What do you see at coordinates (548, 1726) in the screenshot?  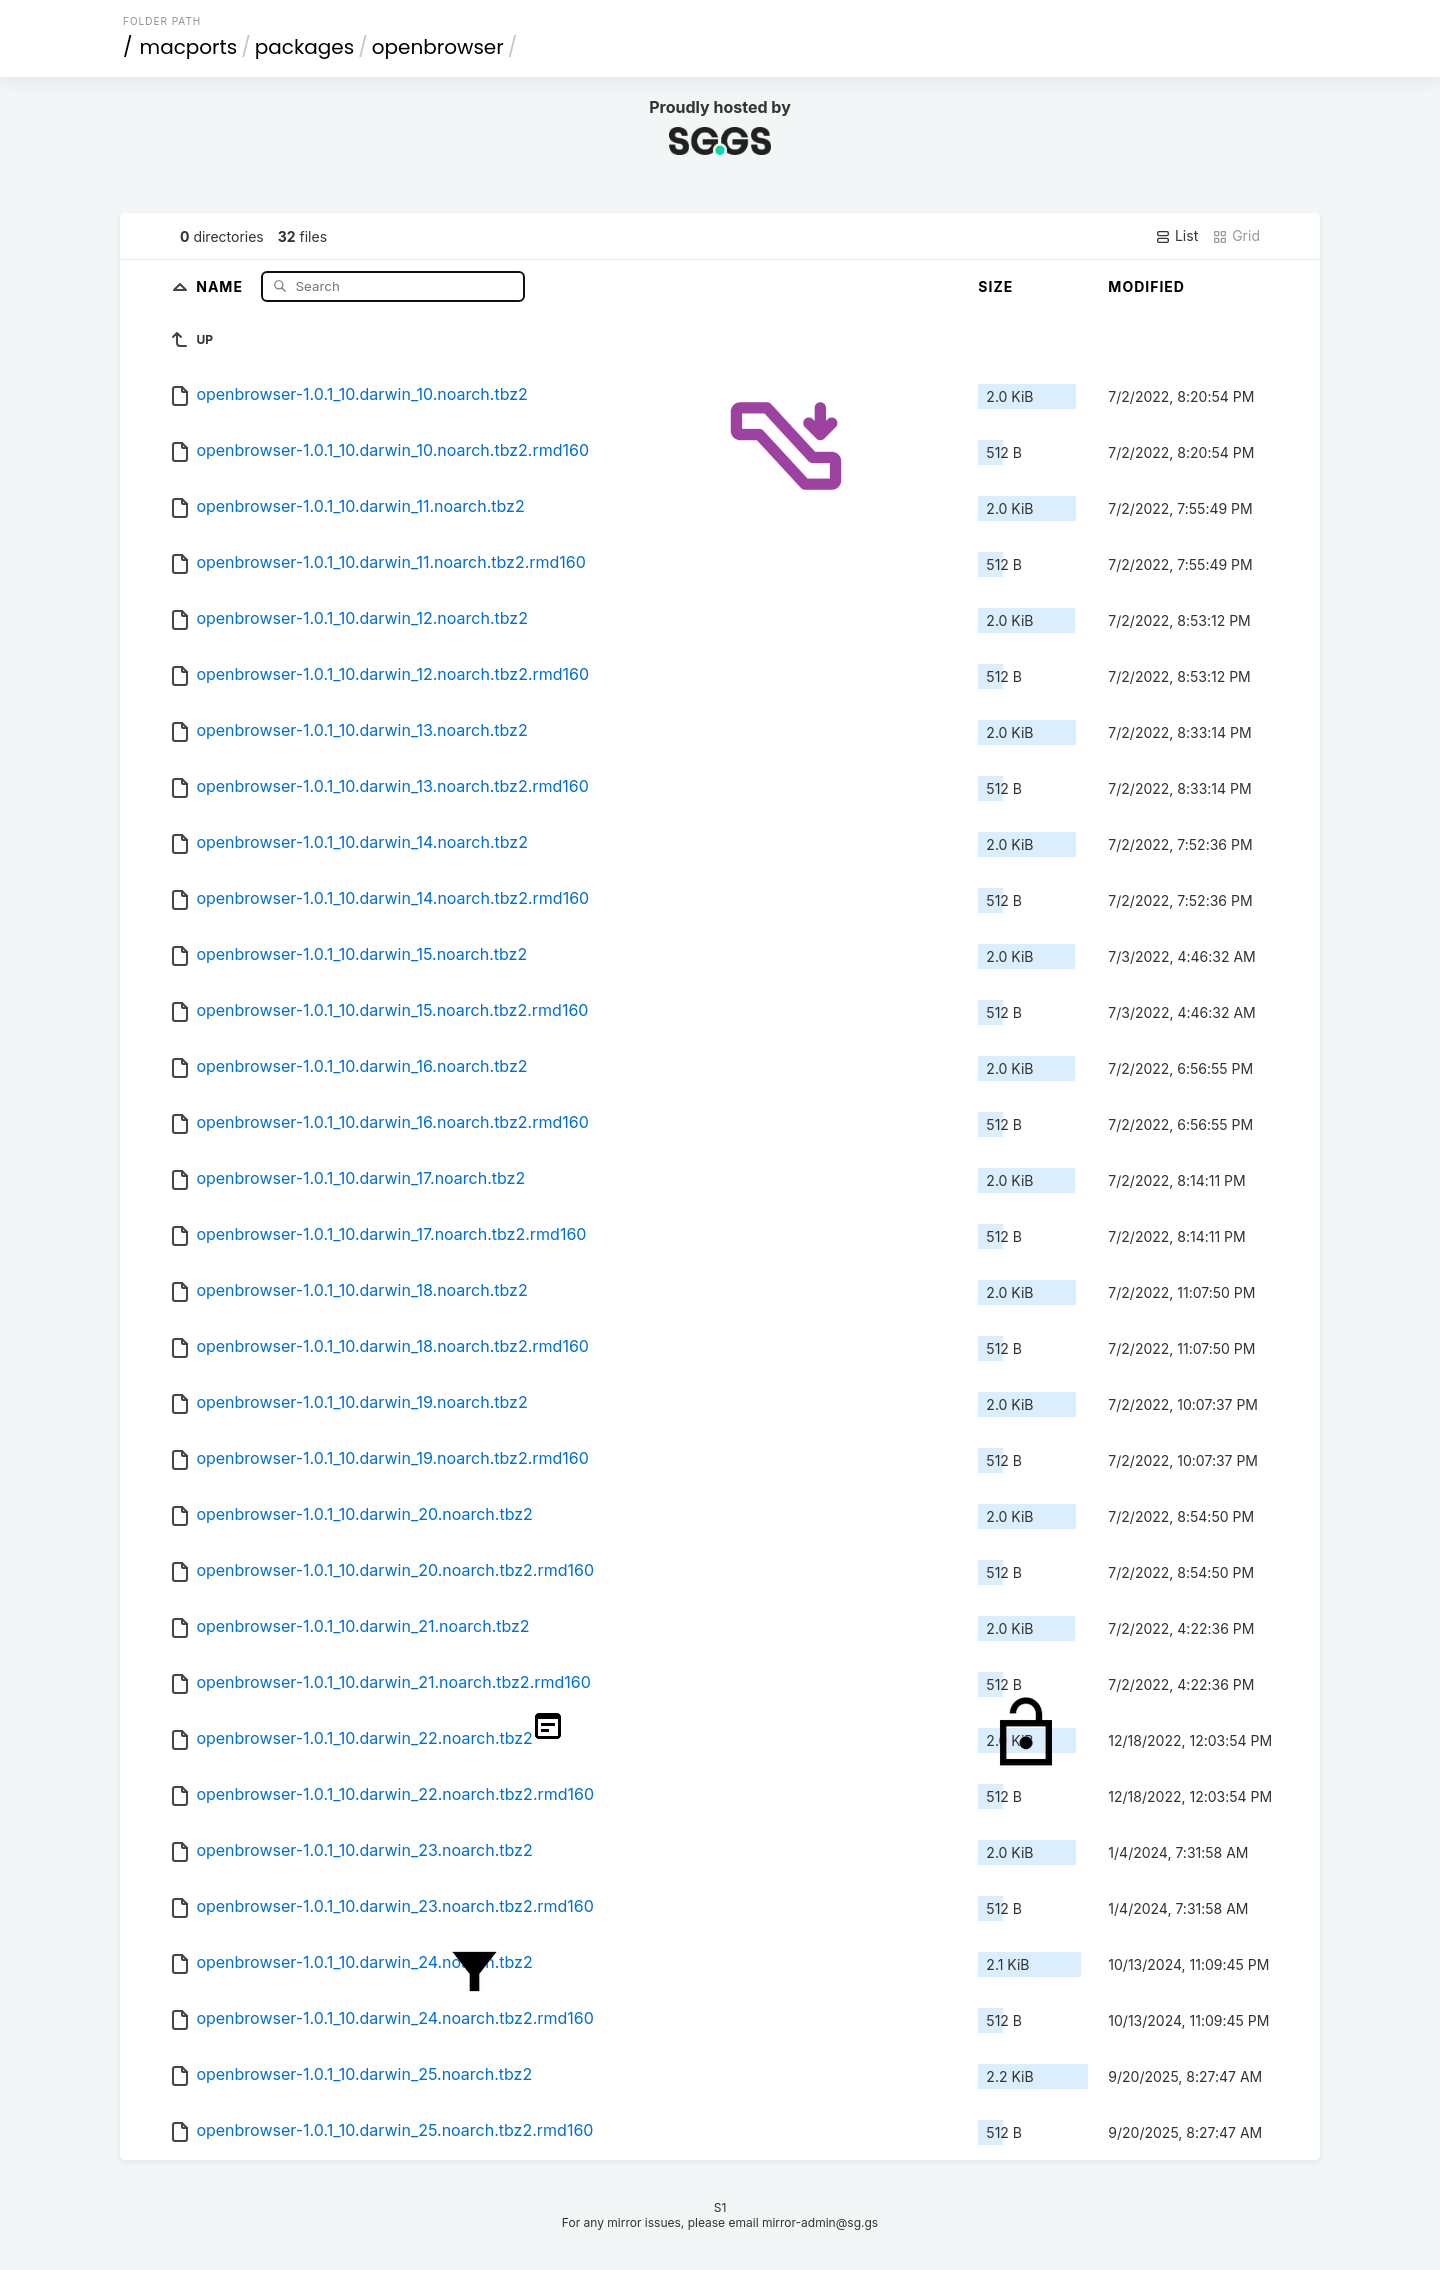 I see `open text editor or document composer` at bounding box center [548, 1726].